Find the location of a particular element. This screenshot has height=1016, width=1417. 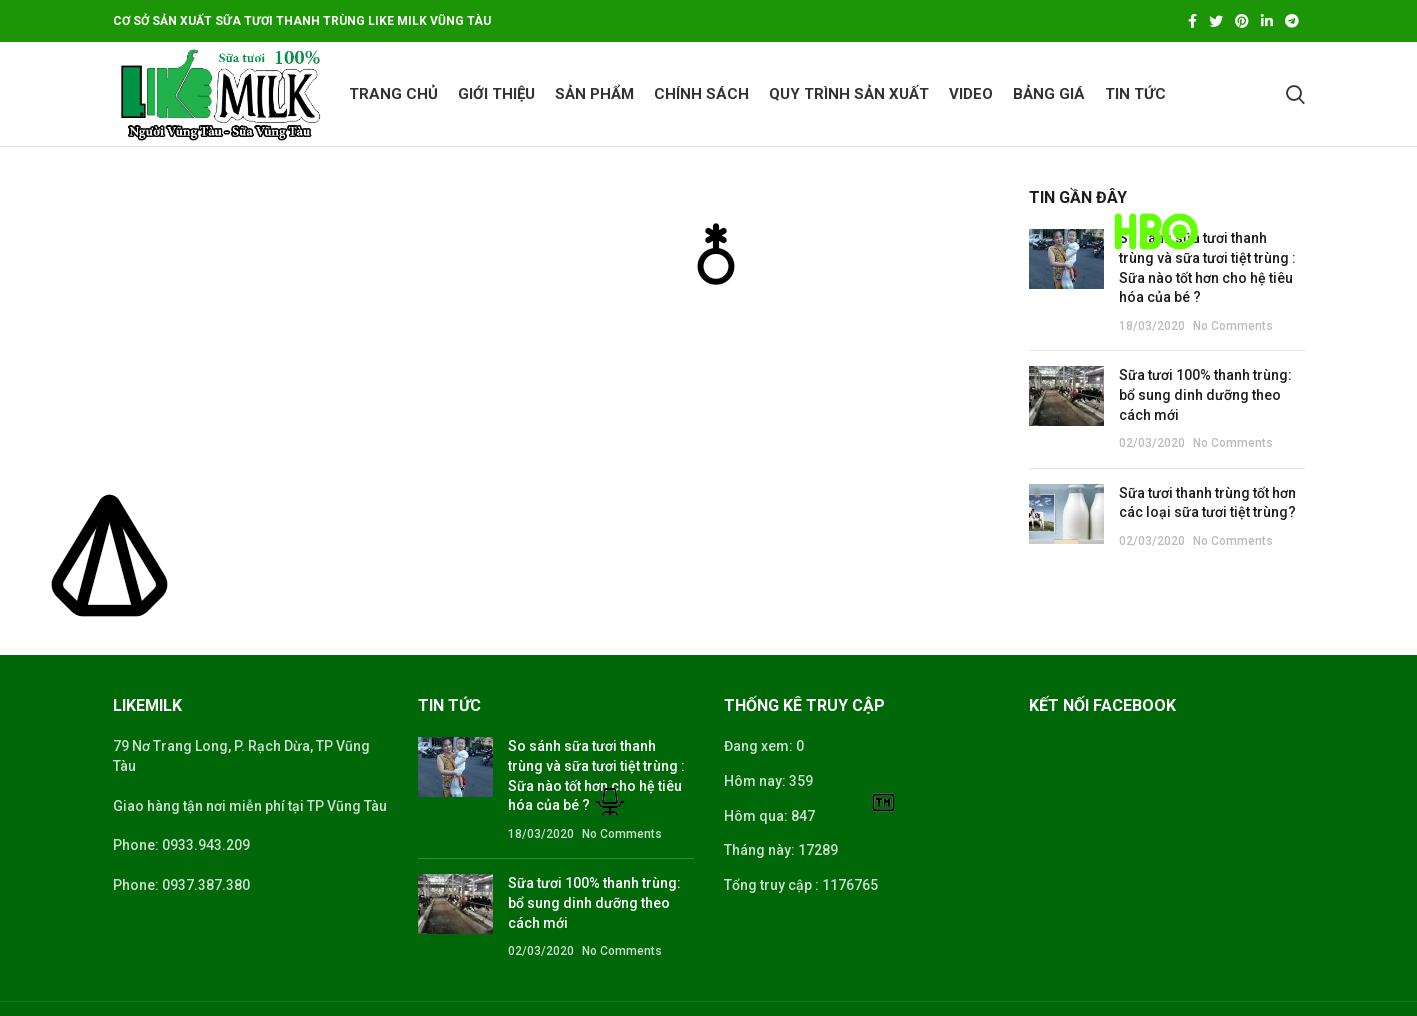

indicates trademarked content or branding is located at coordinates (883, 802).